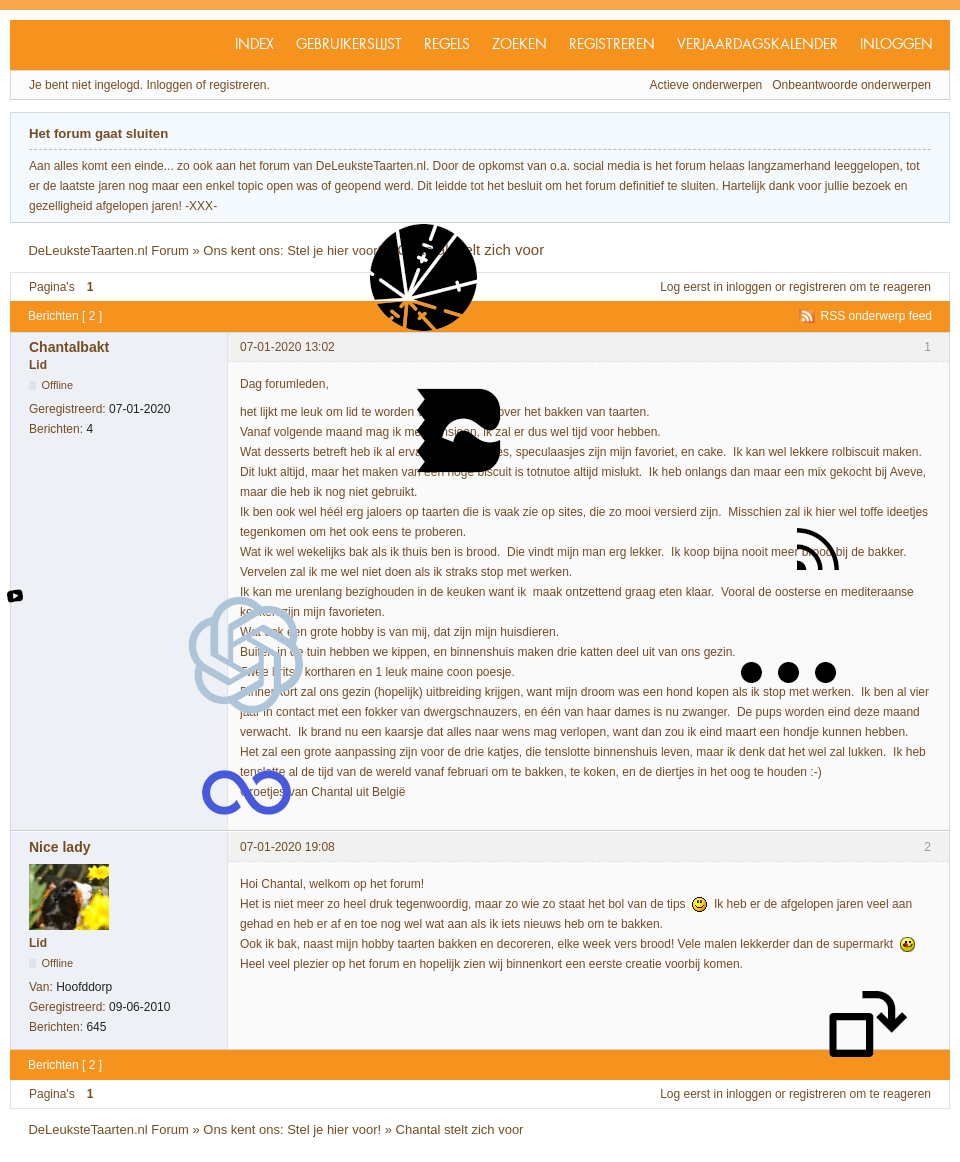 The image size is (960, 1162). Describe the element at coordinates (423, 277) in the screenshot. I see `visit the Ex Ordo website or platform` at that location.